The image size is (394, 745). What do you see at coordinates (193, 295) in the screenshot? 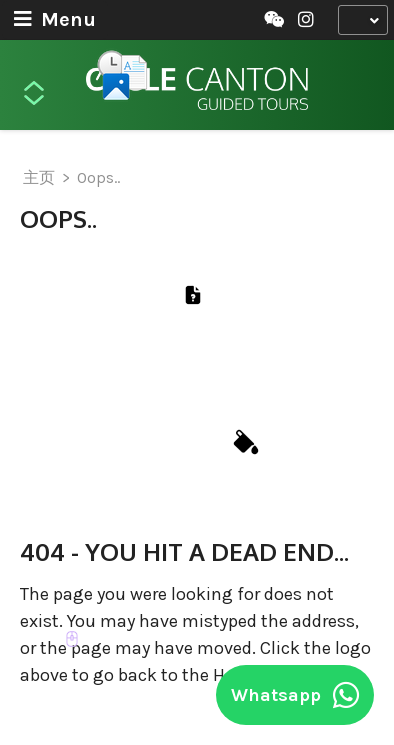
I see `unrecognized file type` at bounding box center [193, 295].